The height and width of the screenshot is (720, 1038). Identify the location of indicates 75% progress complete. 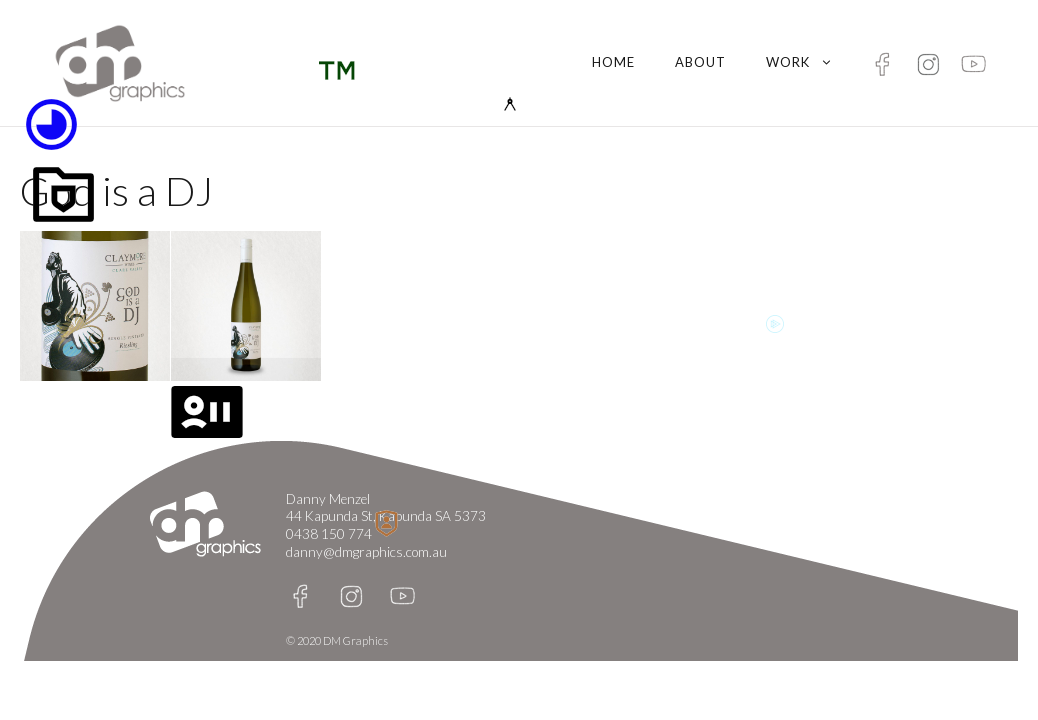
(51, 124).